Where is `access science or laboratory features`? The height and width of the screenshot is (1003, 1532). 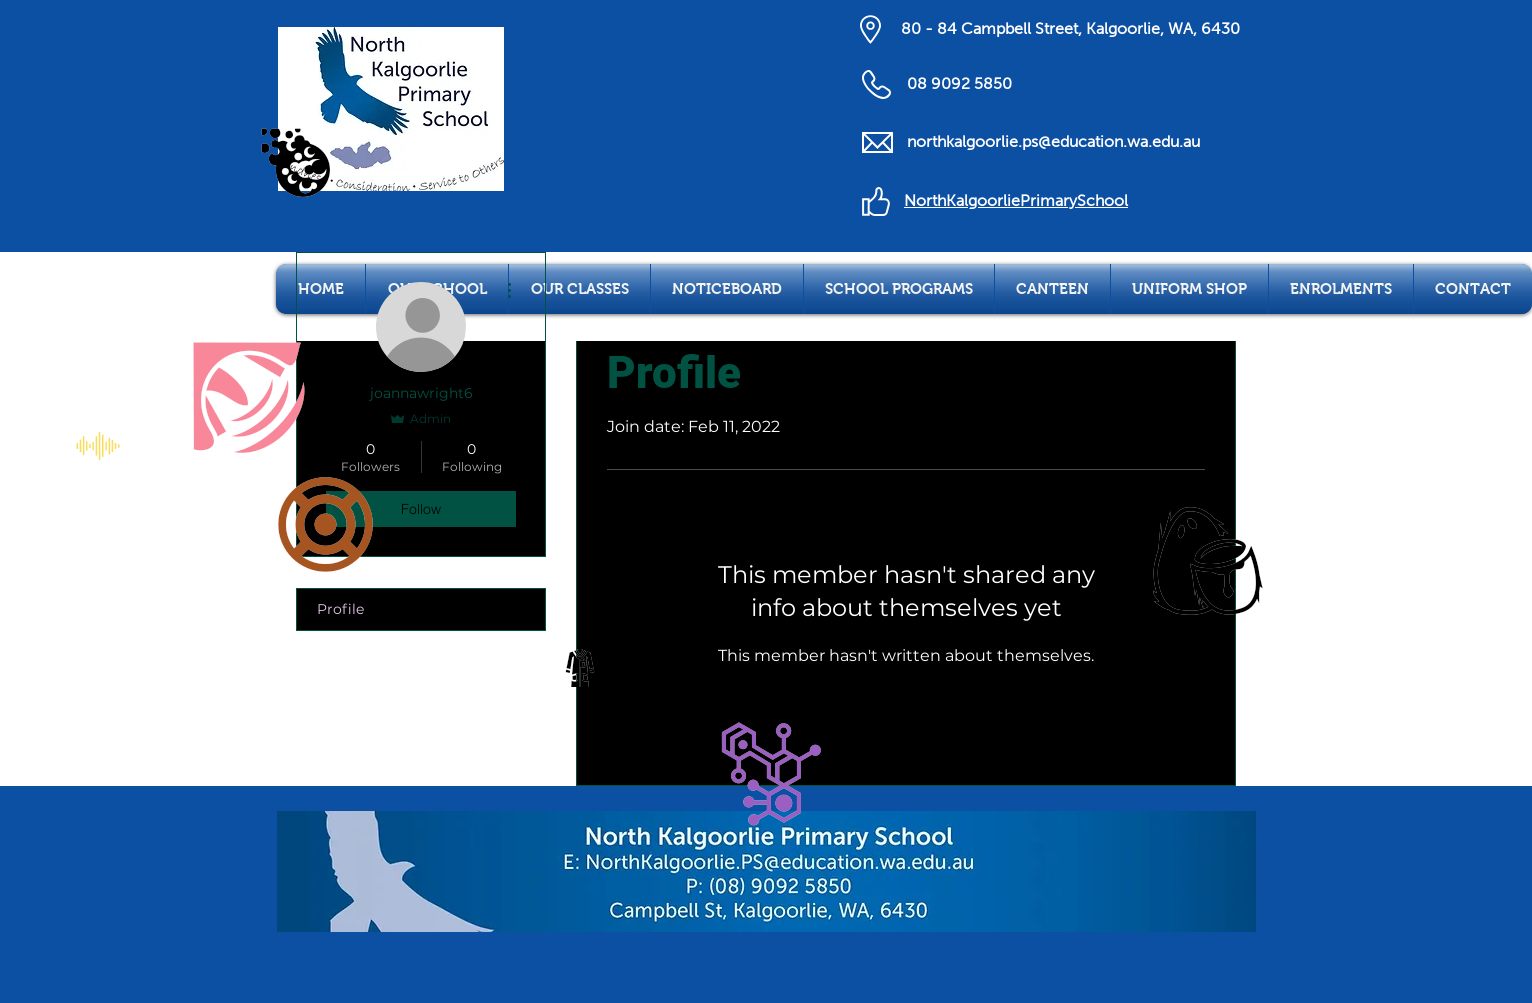
access science or laboratory features is located at coordinates (580, 668).